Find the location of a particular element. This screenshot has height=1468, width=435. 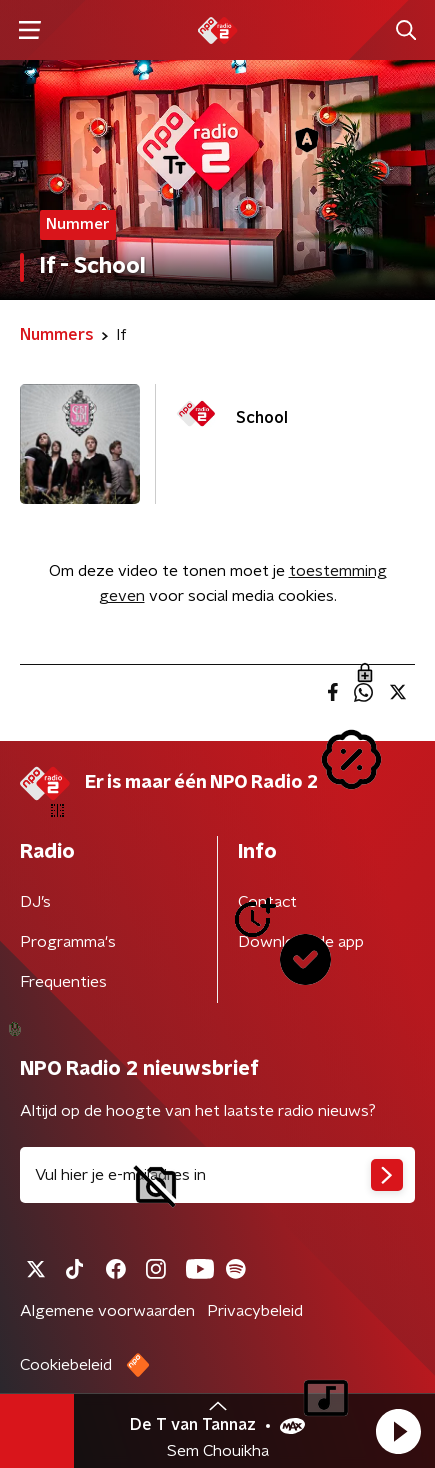

access hand tracking or gesture recognition settings is located at coordinates (15, 1029).